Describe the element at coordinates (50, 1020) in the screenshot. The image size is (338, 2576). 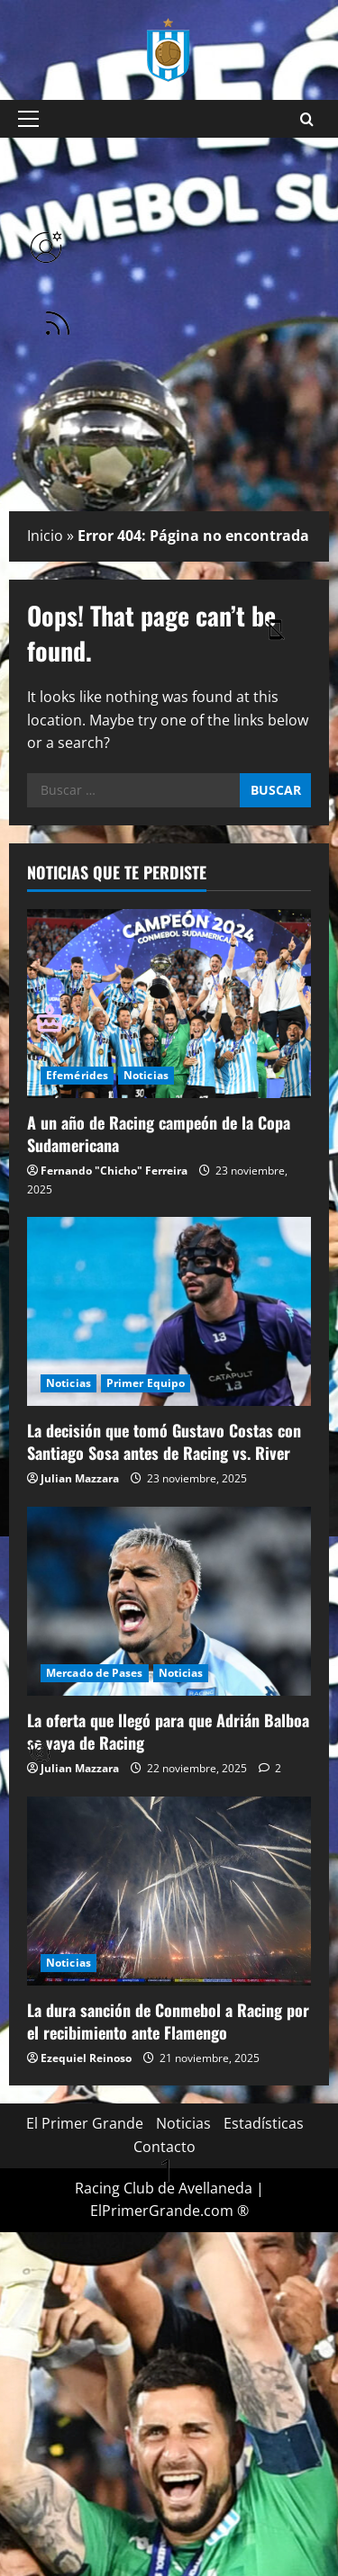
I see `view birthday or celebration reminders` at that location.